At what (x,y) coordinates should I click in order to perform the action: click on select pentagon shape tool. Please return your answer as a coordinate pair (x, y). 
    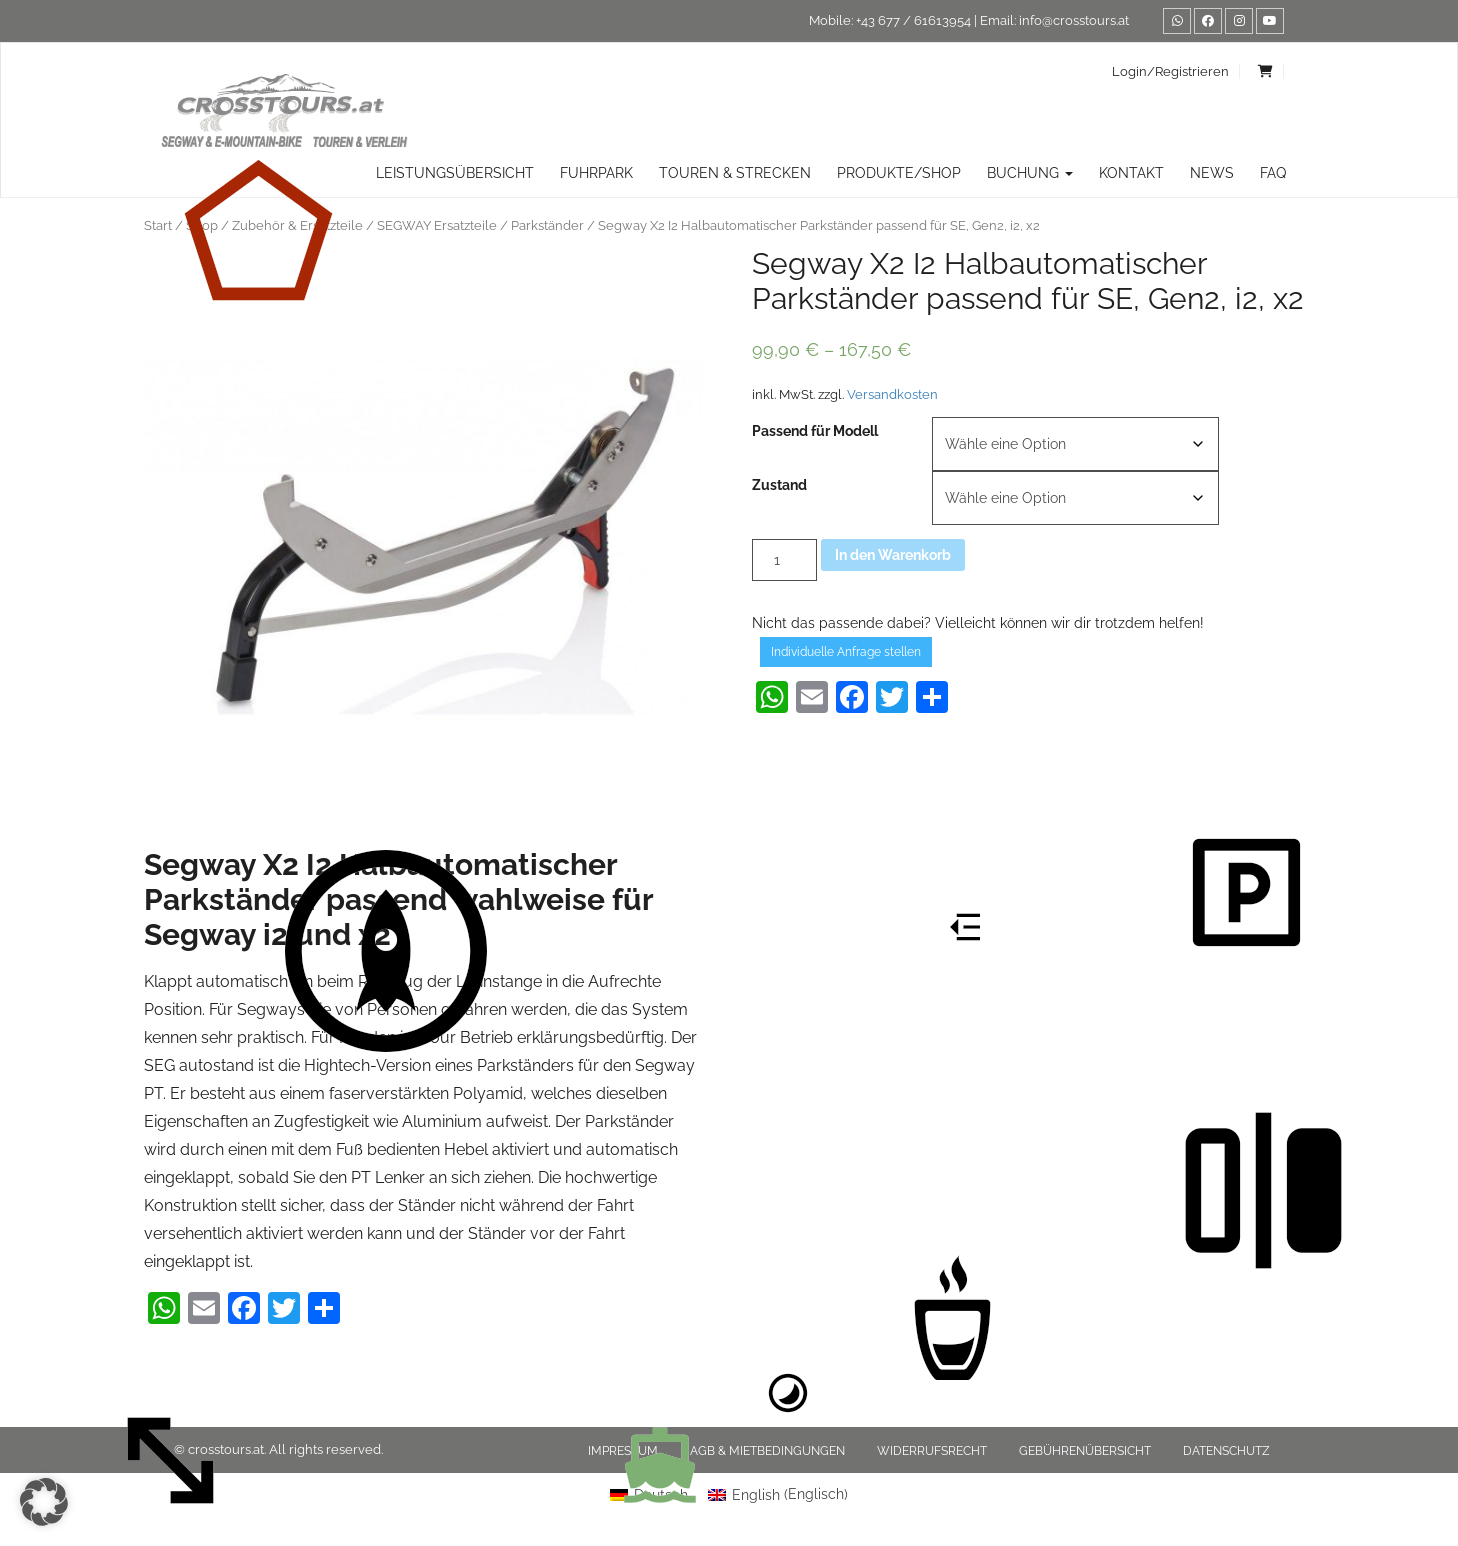
    Looking at the image, I should click on (258, 237).